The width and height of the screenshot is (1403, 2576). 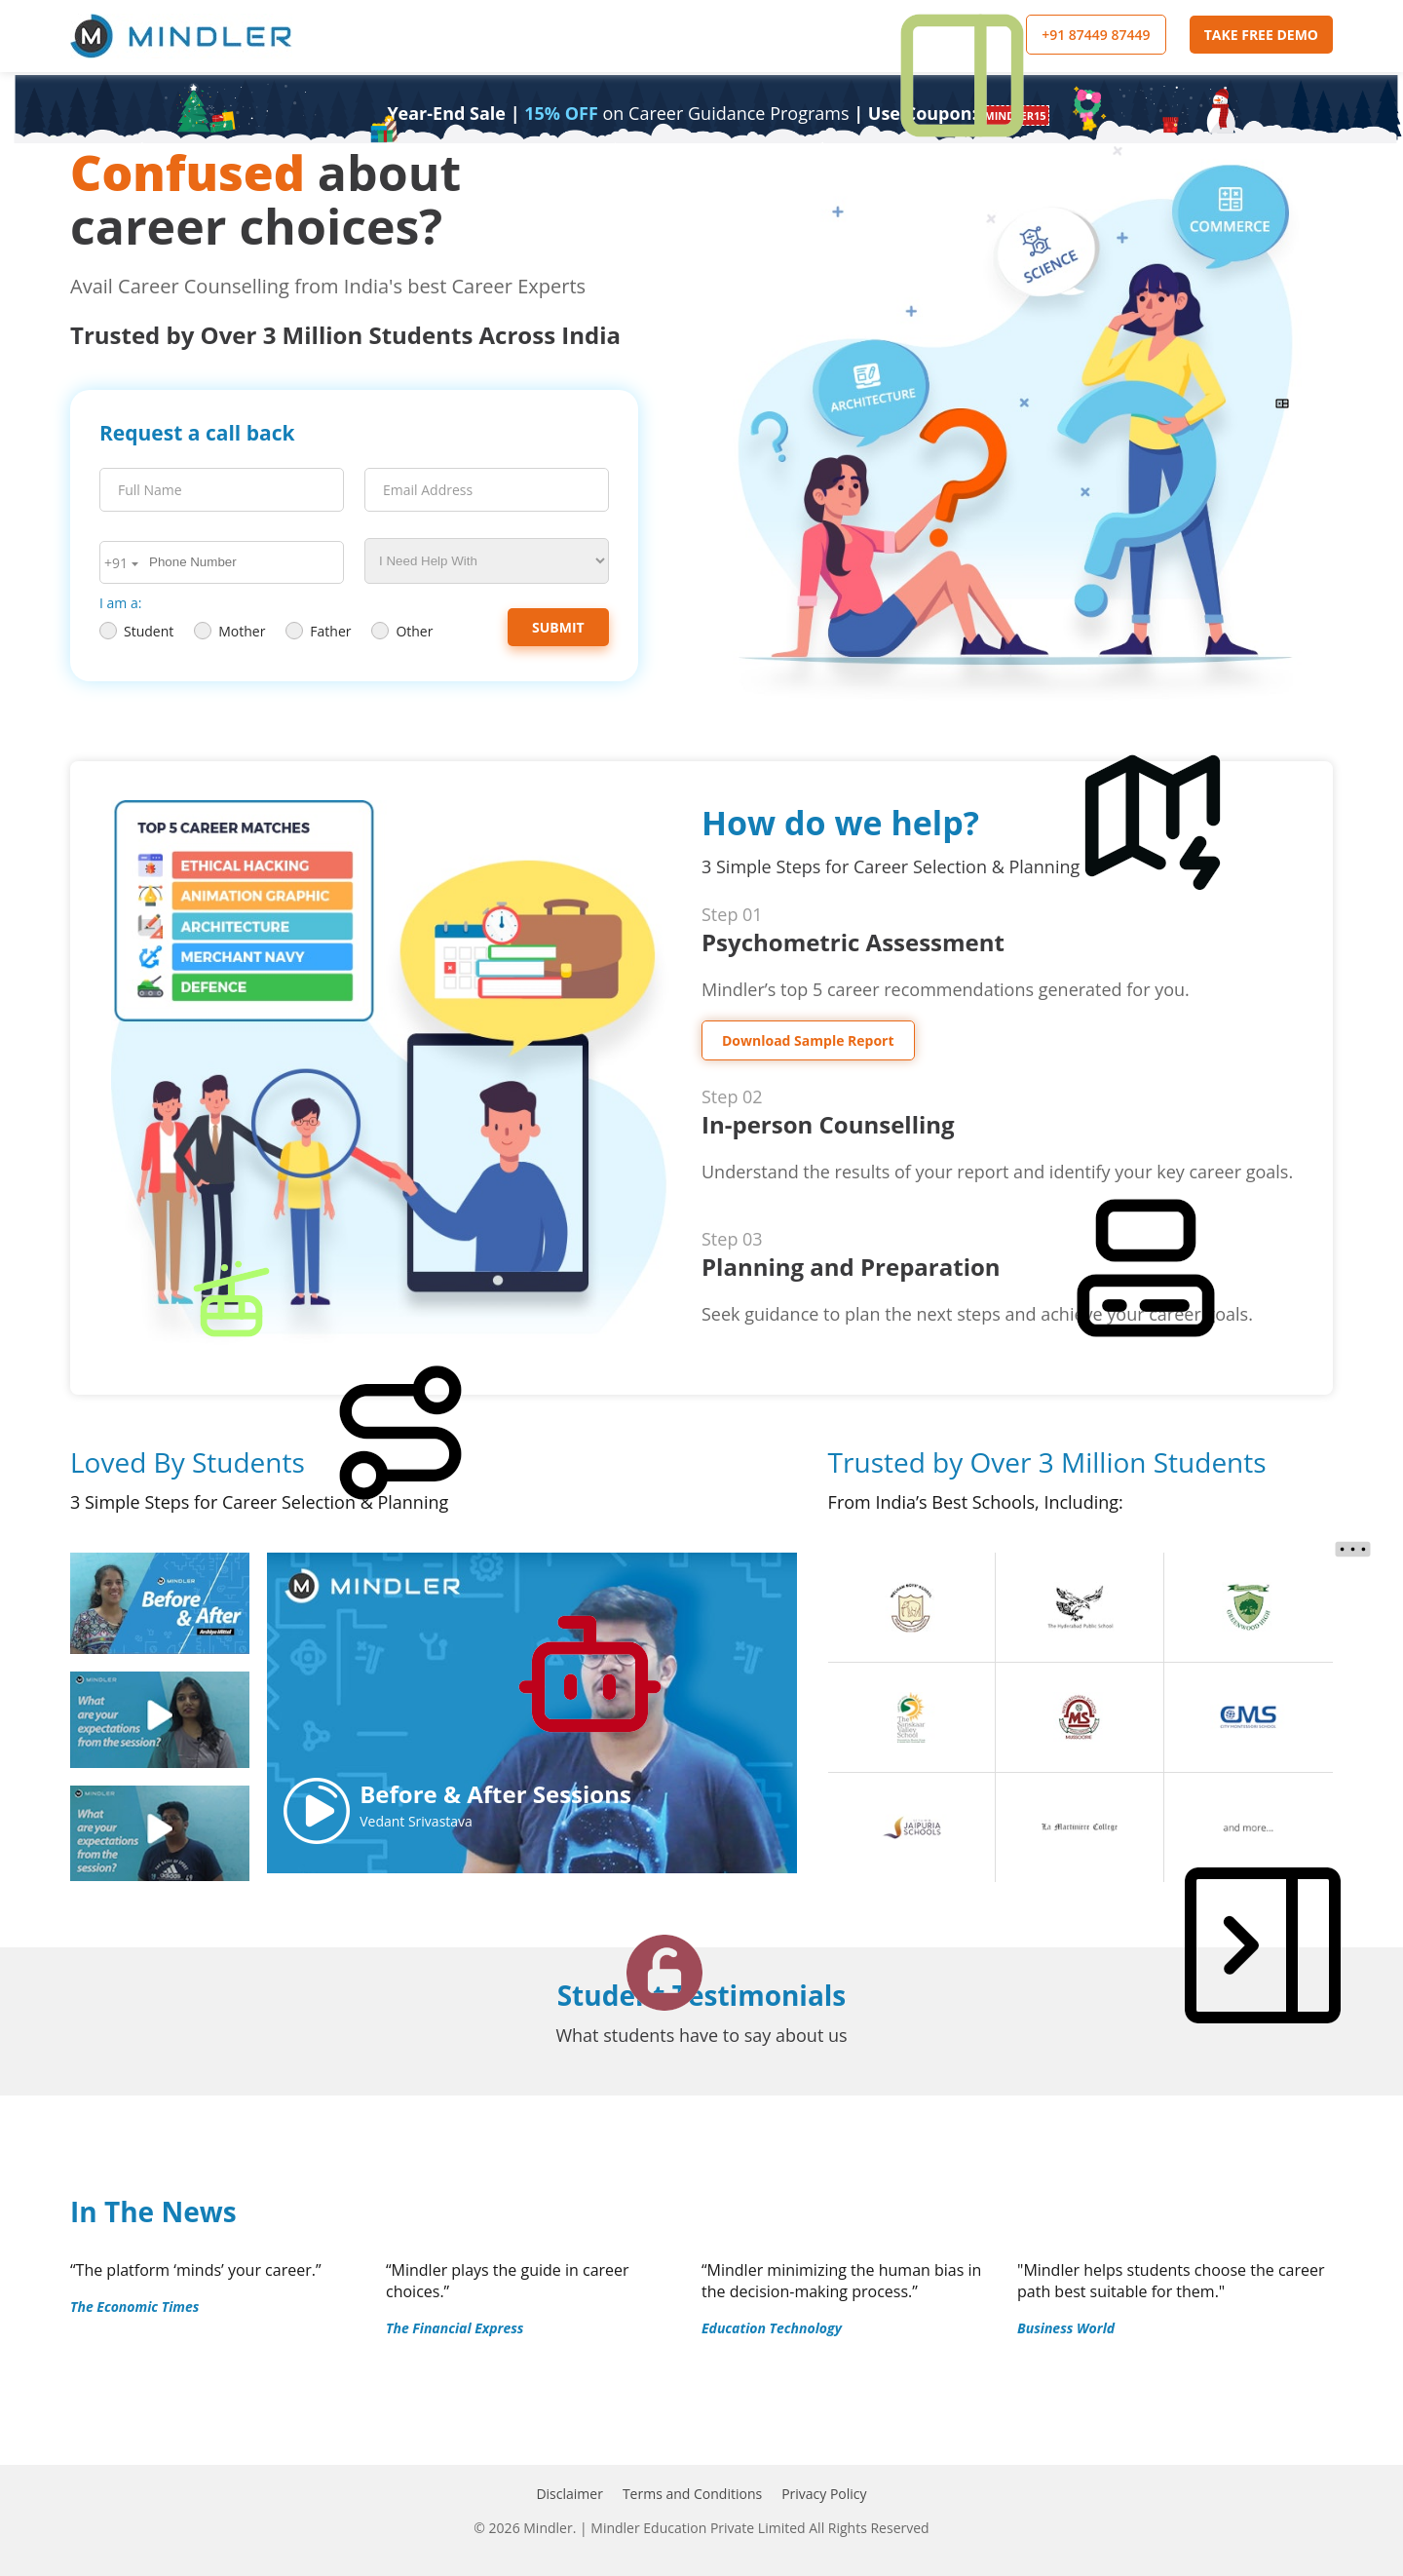 I want to click on view directions or navigation route, so click(x=400, y=1433).